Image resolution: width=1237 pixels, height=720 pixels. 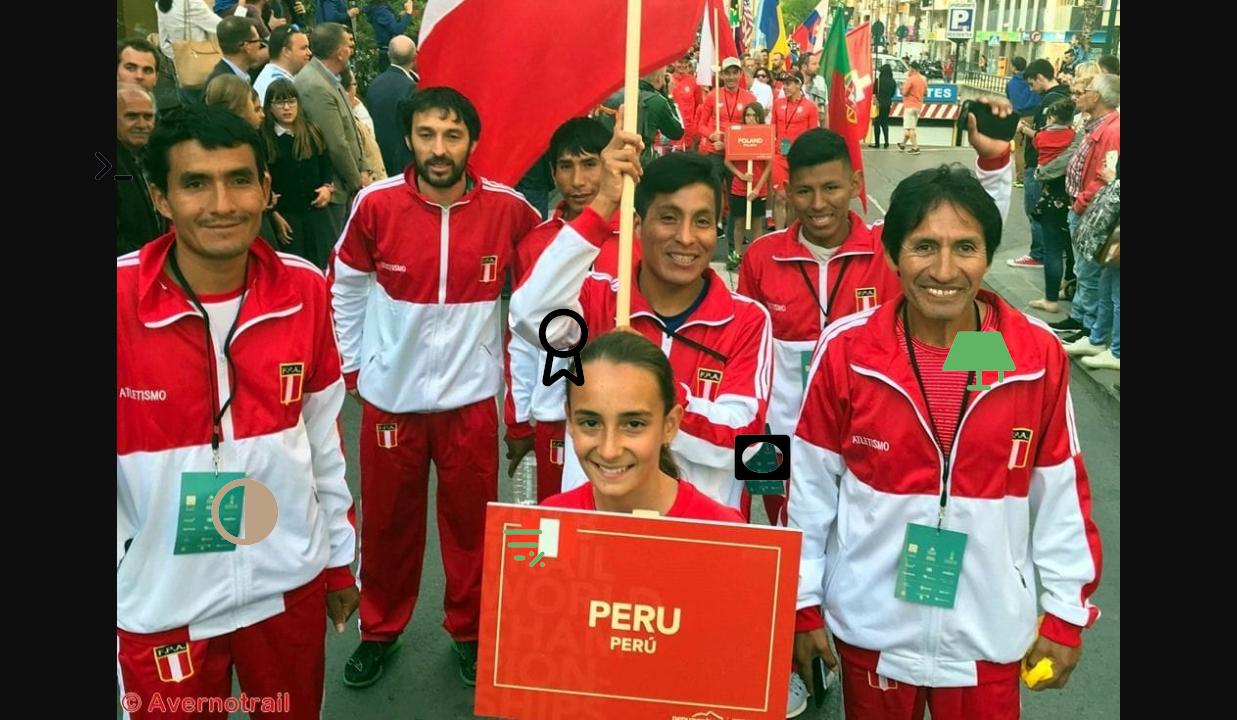 I want to click on filter items by discount or sale price, so click(x=523, y=545).